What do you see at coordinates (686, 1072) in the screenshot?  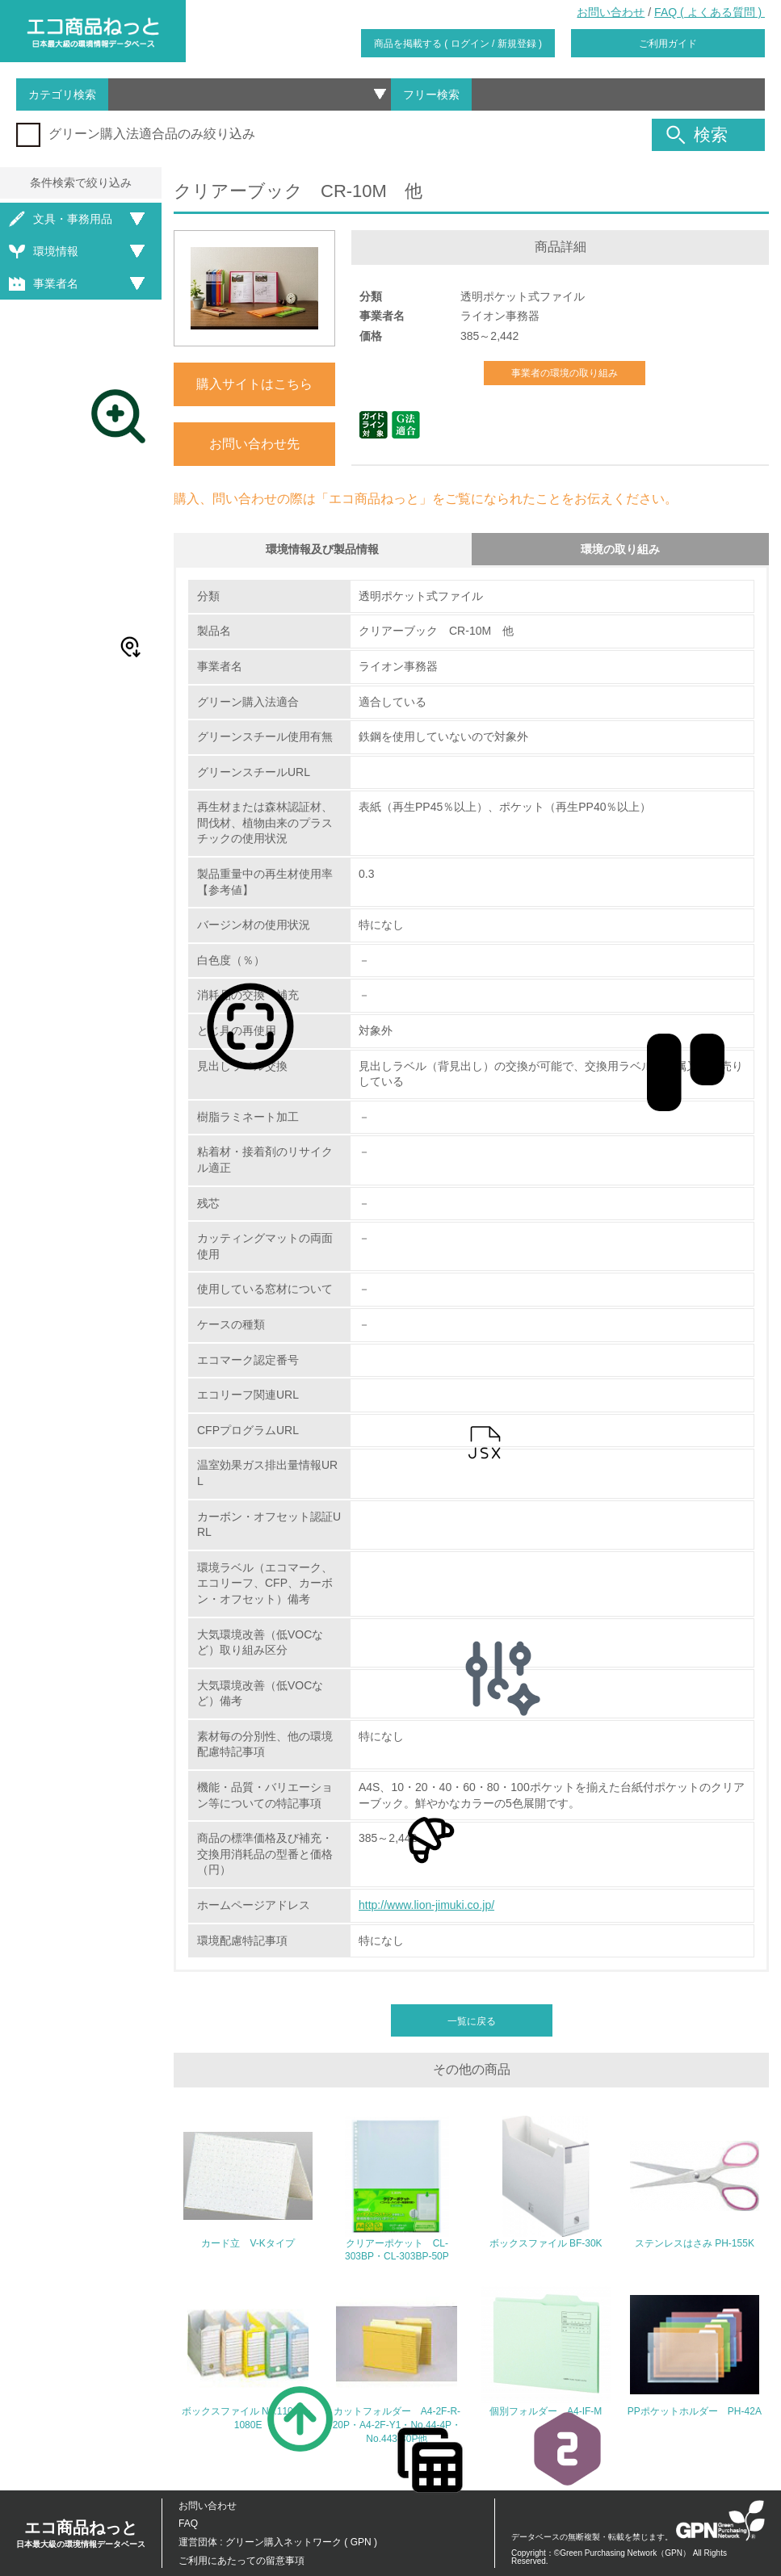 I see `switch to card view layout` at bounding box center [686, 1072].